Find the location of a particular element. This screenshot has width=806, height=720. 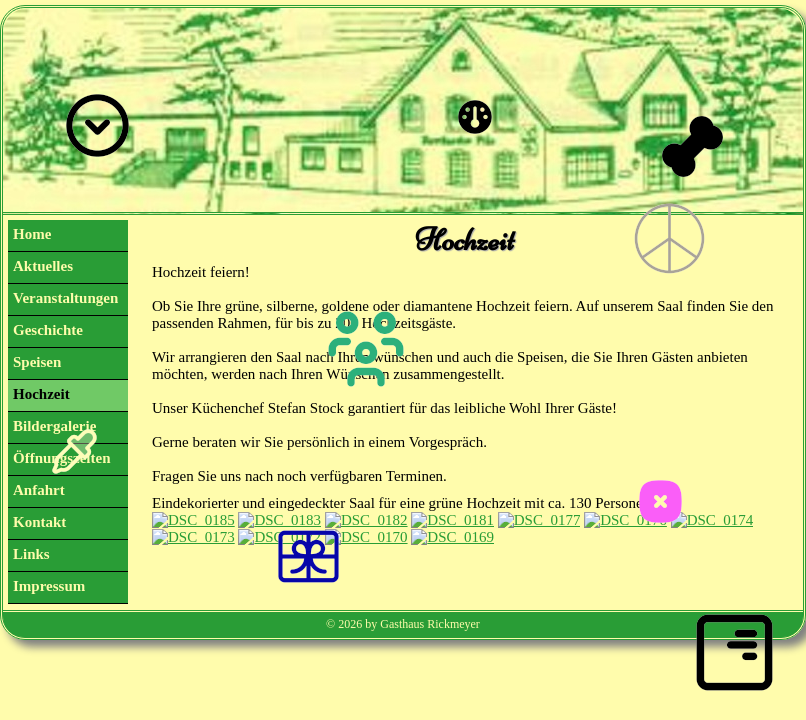

close or dismiss a modal window is located at coordinates (660, 501).